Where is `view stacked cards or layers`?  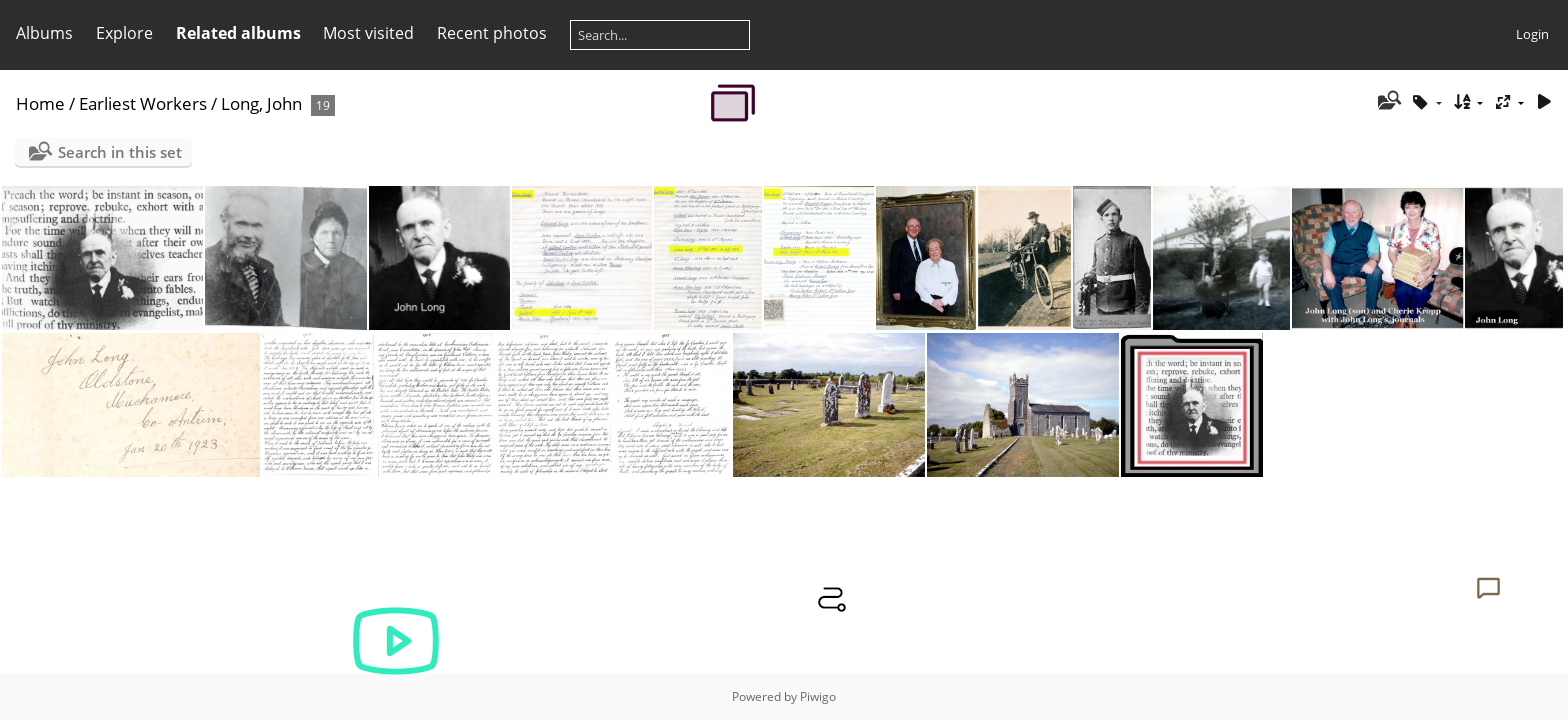 view stacked cards or layers is located at coordinates (733, 103).